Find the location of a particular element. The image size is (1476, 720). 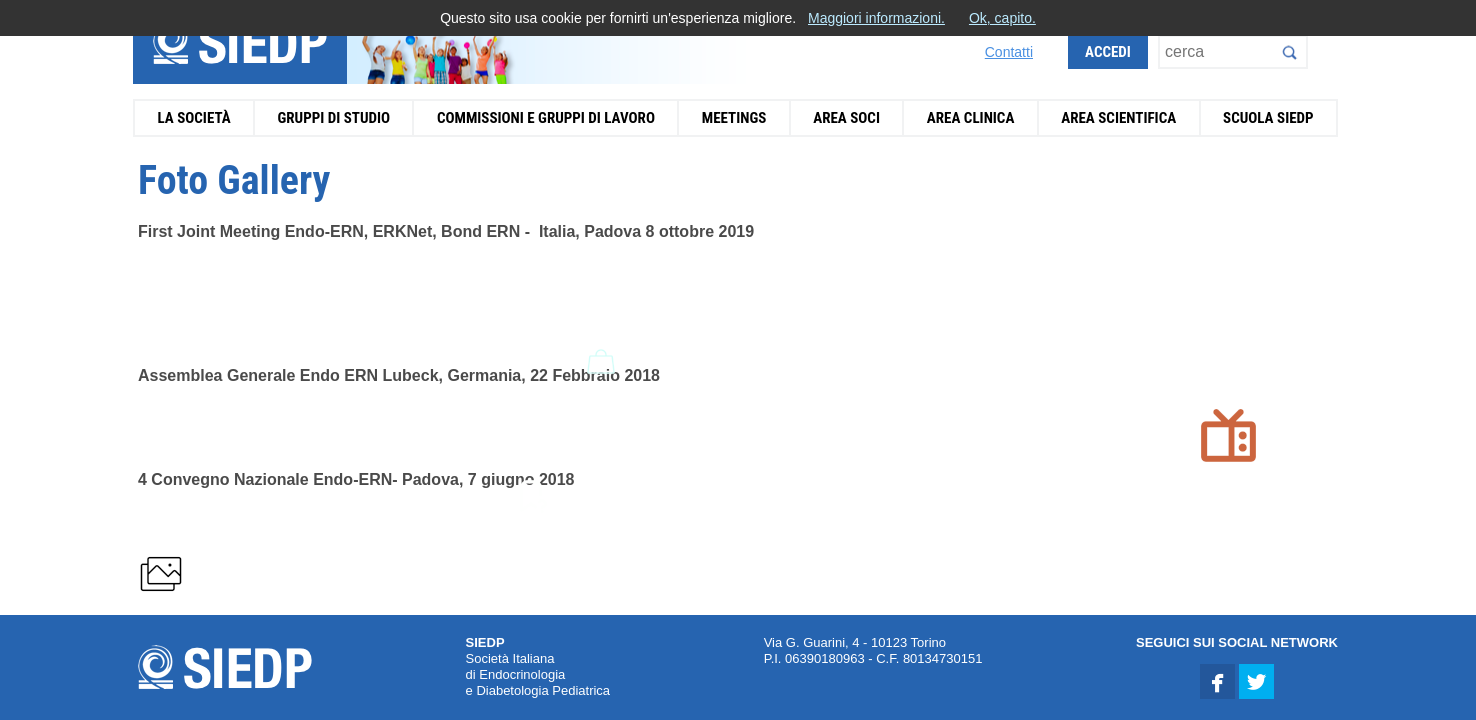

view photo gallery is located at coordinates (161, 574).